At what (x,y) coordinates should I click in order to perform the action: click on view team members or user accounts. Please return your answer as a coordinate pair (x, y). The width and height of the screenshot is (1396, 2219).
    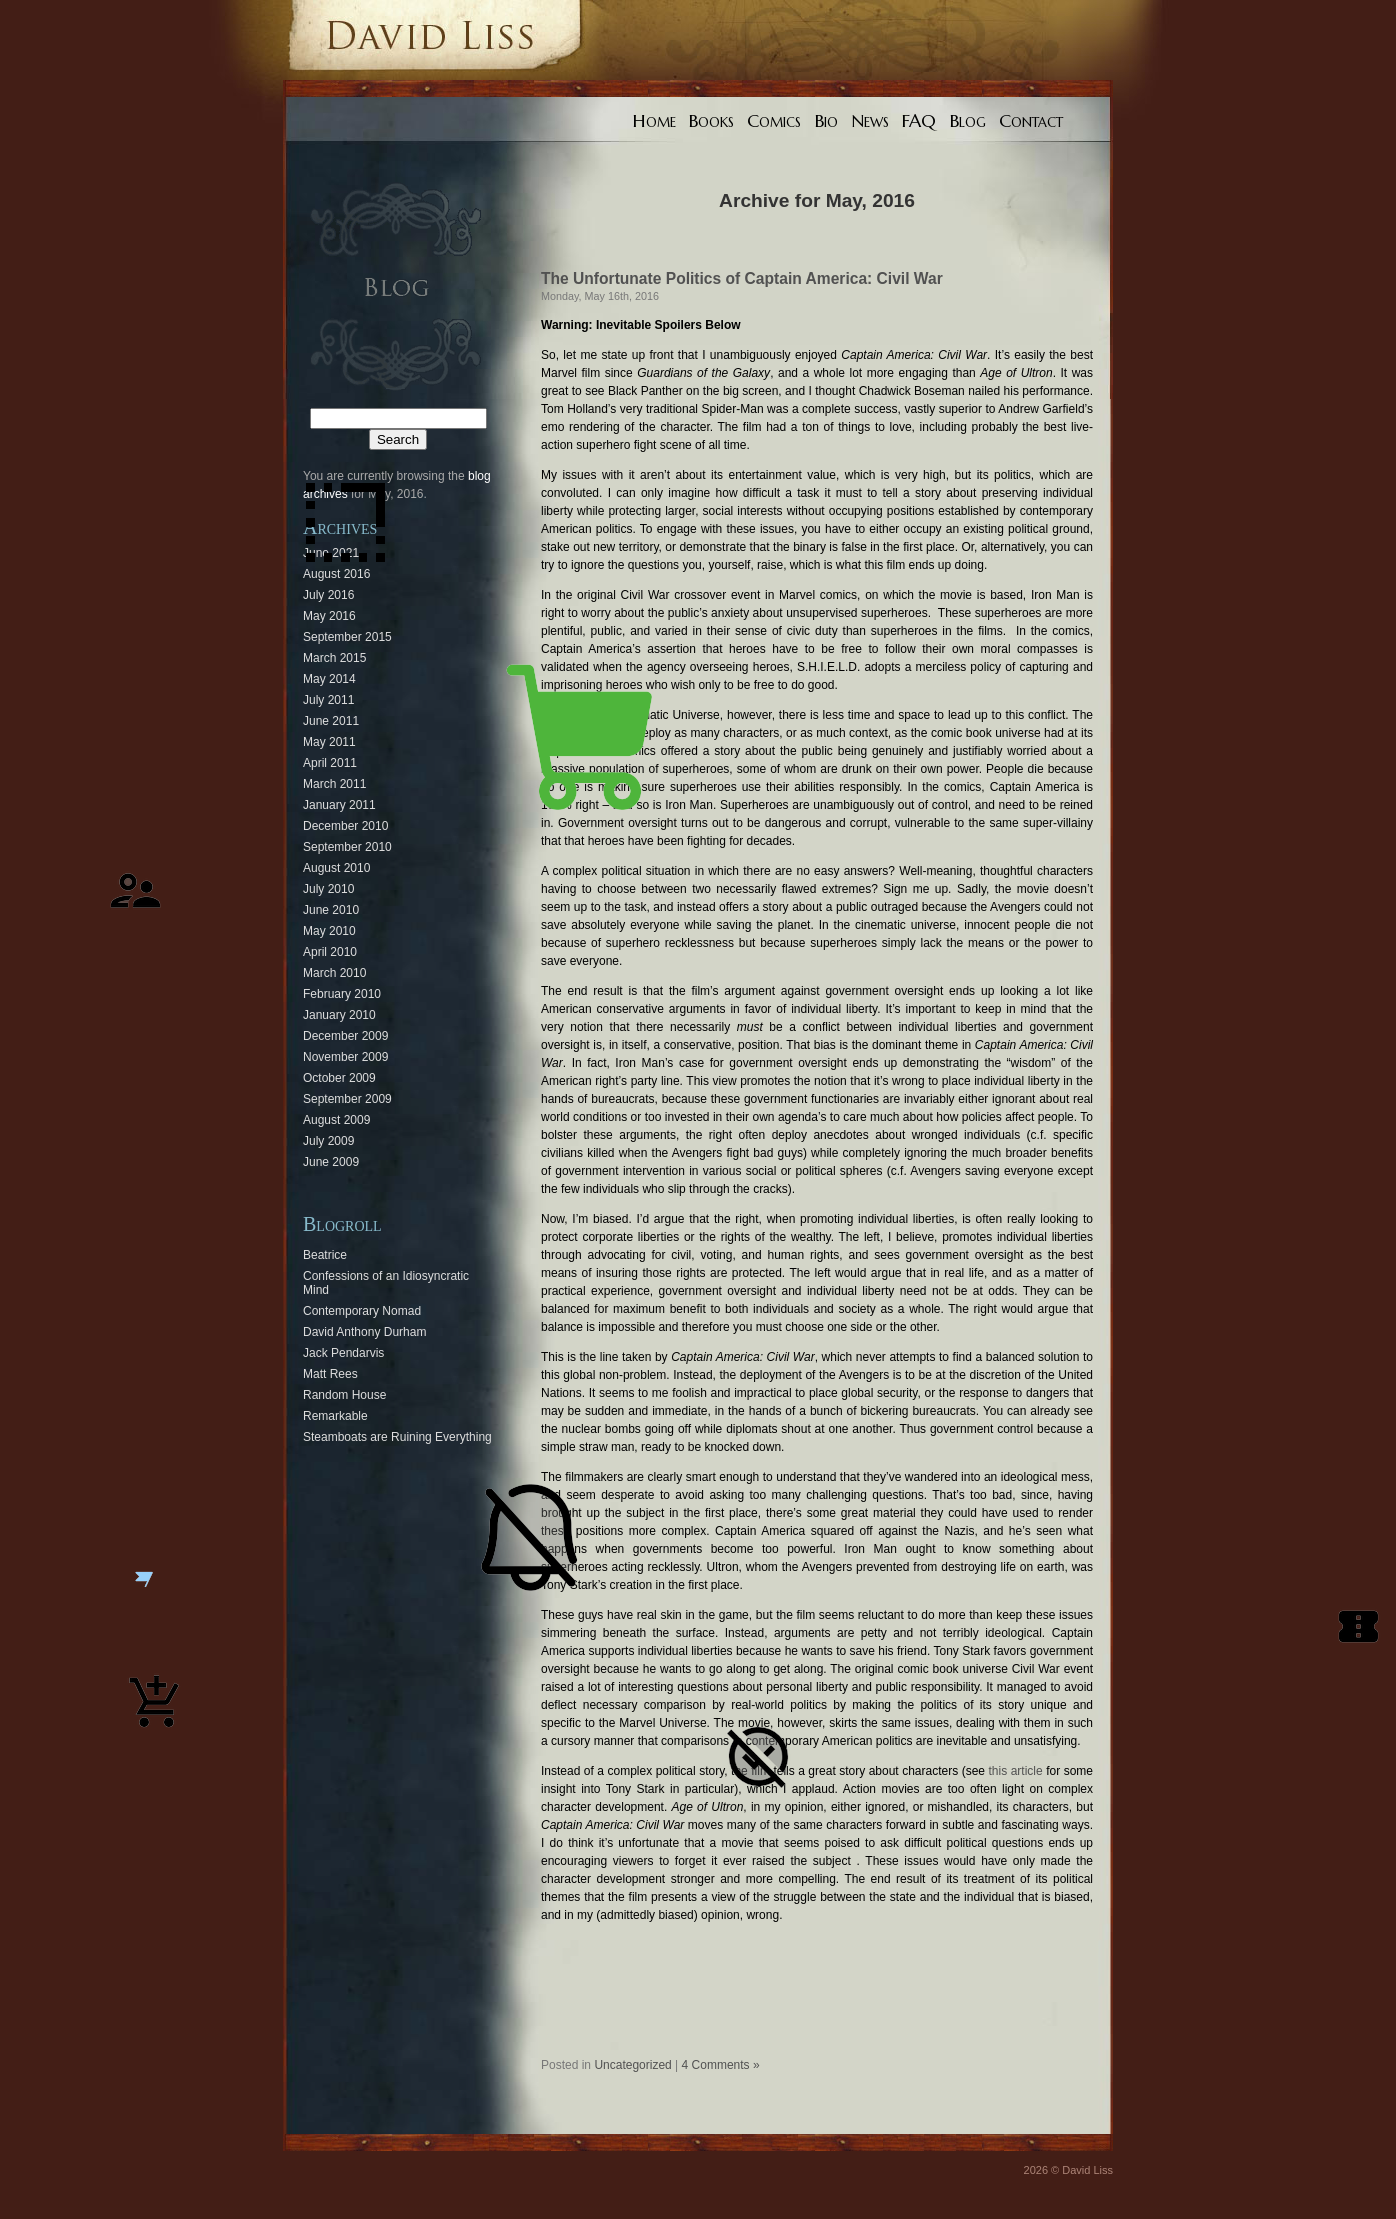
    Looking at the image, I should click on (135, 890).